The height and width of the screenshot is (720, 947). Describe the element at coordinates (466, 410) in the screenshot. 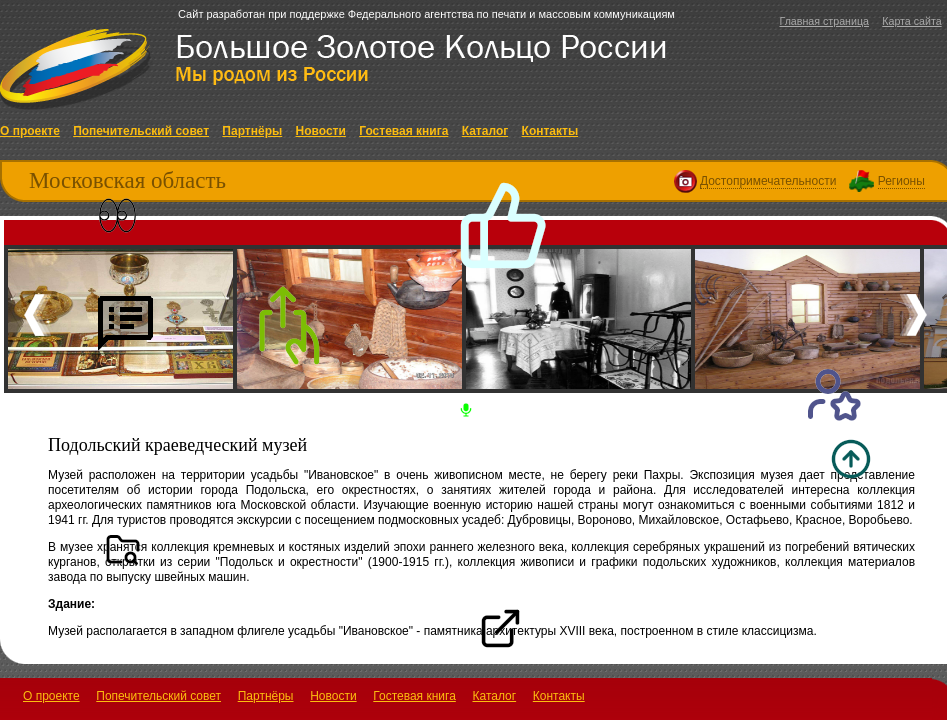

I see `unmute your microphone` at that location.